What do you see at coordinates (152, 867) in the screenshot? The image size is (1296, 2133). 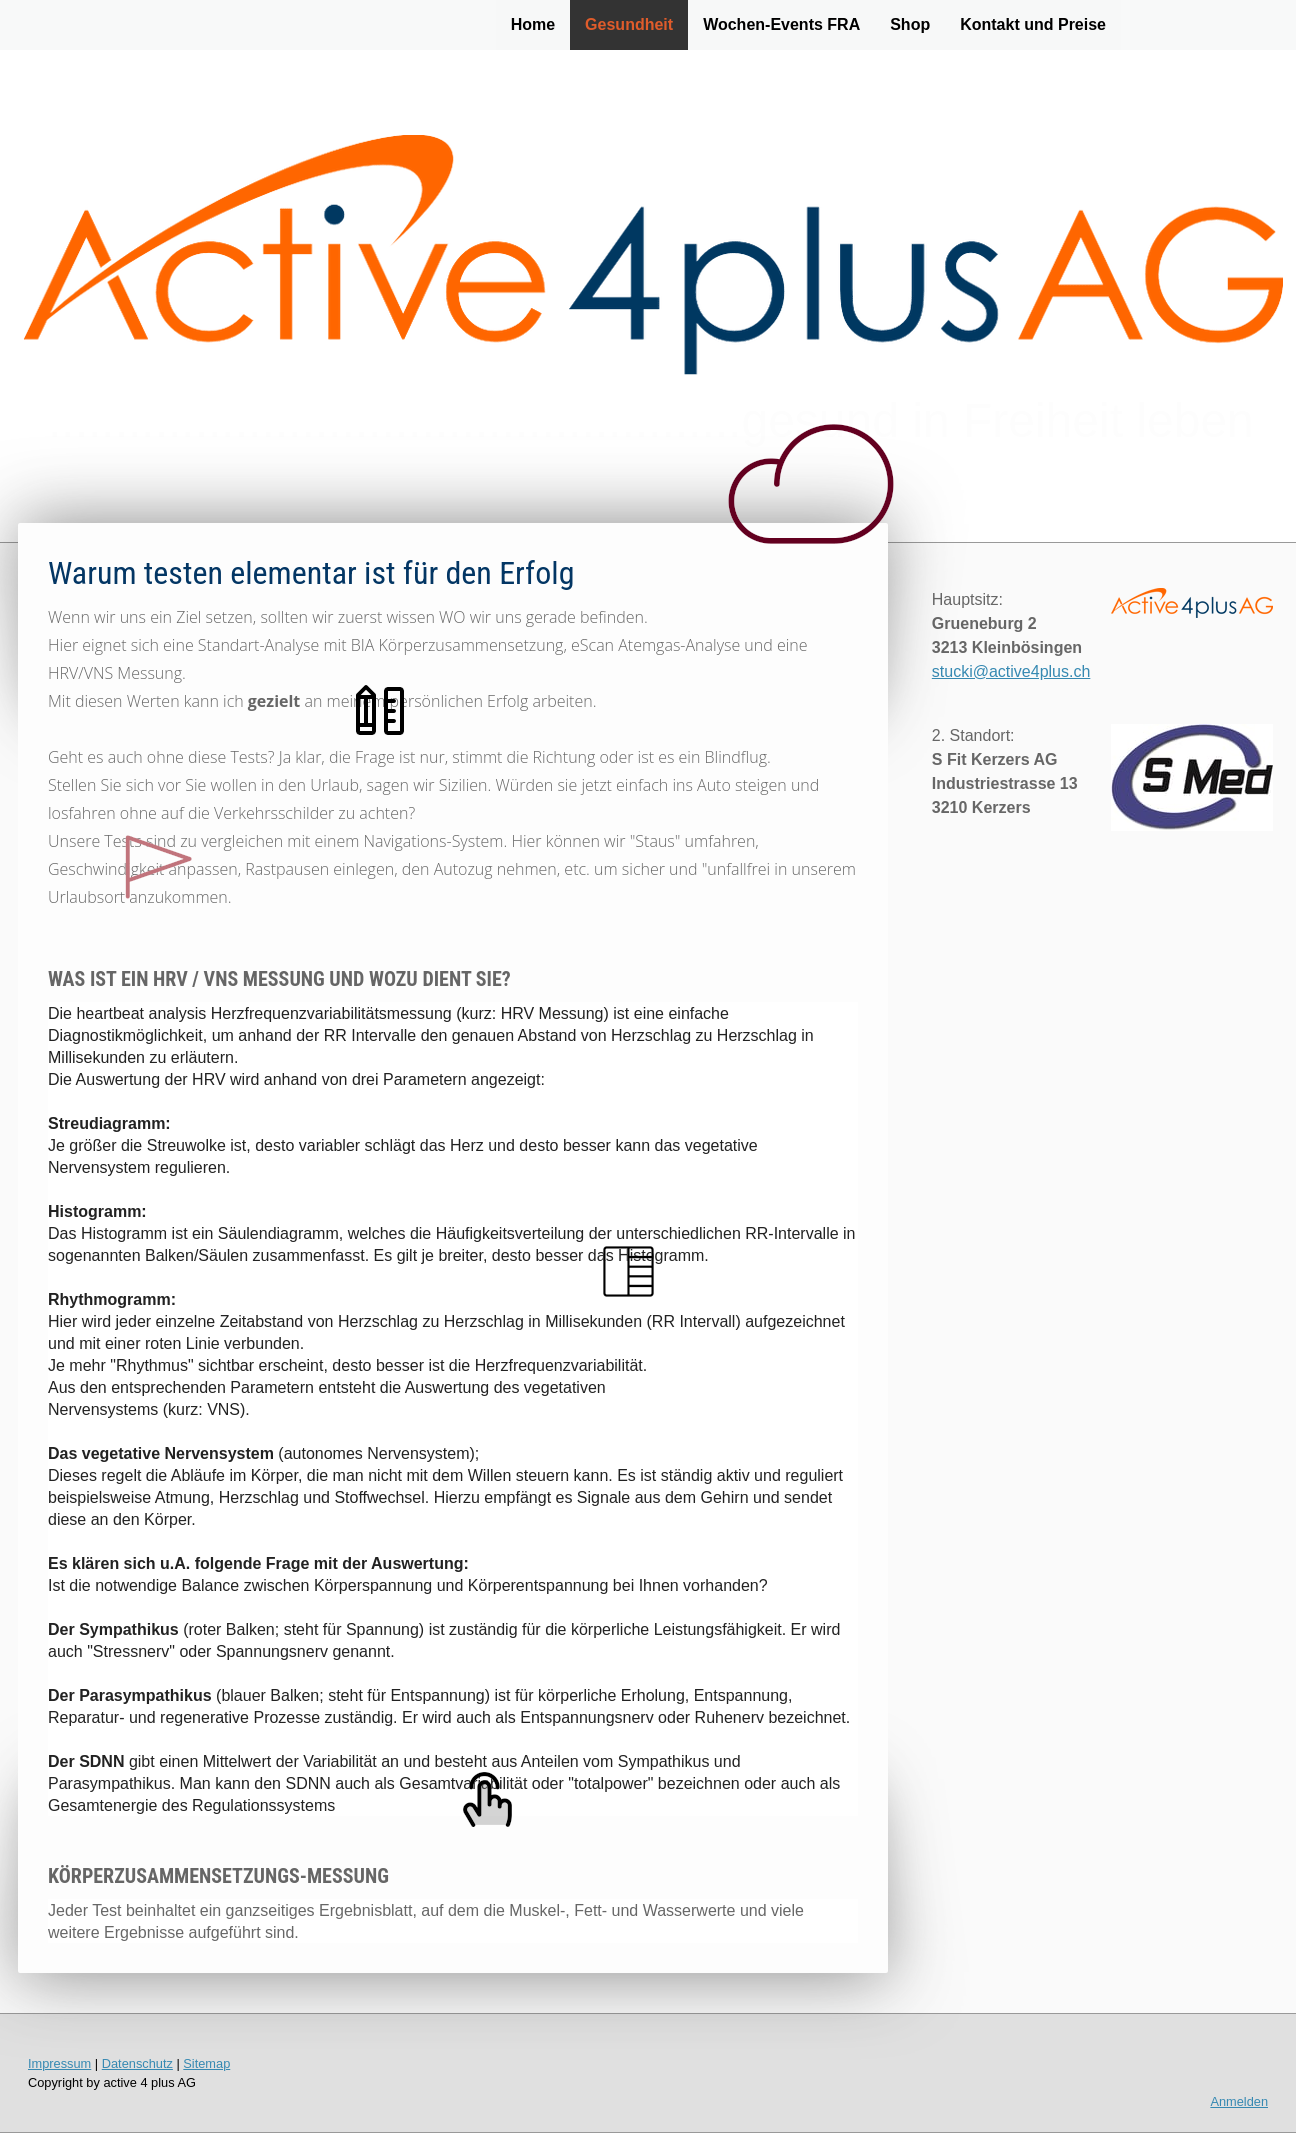 I see `flag or bookmark an item` at bounding box center [152, 867].